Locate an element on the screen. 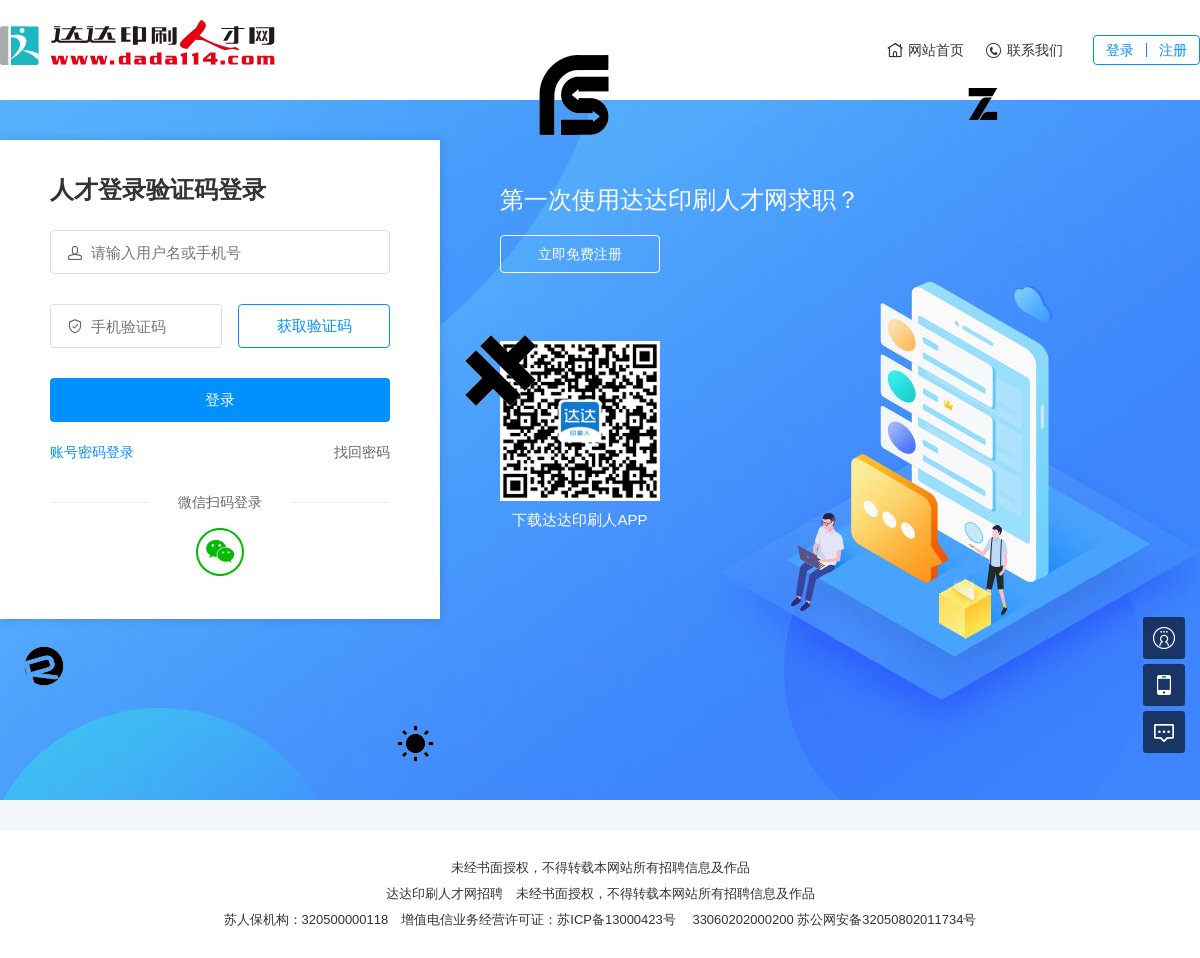 The image size is (1200, 958). OpenZeppelin brand logo is located at coordinates (983, 104).